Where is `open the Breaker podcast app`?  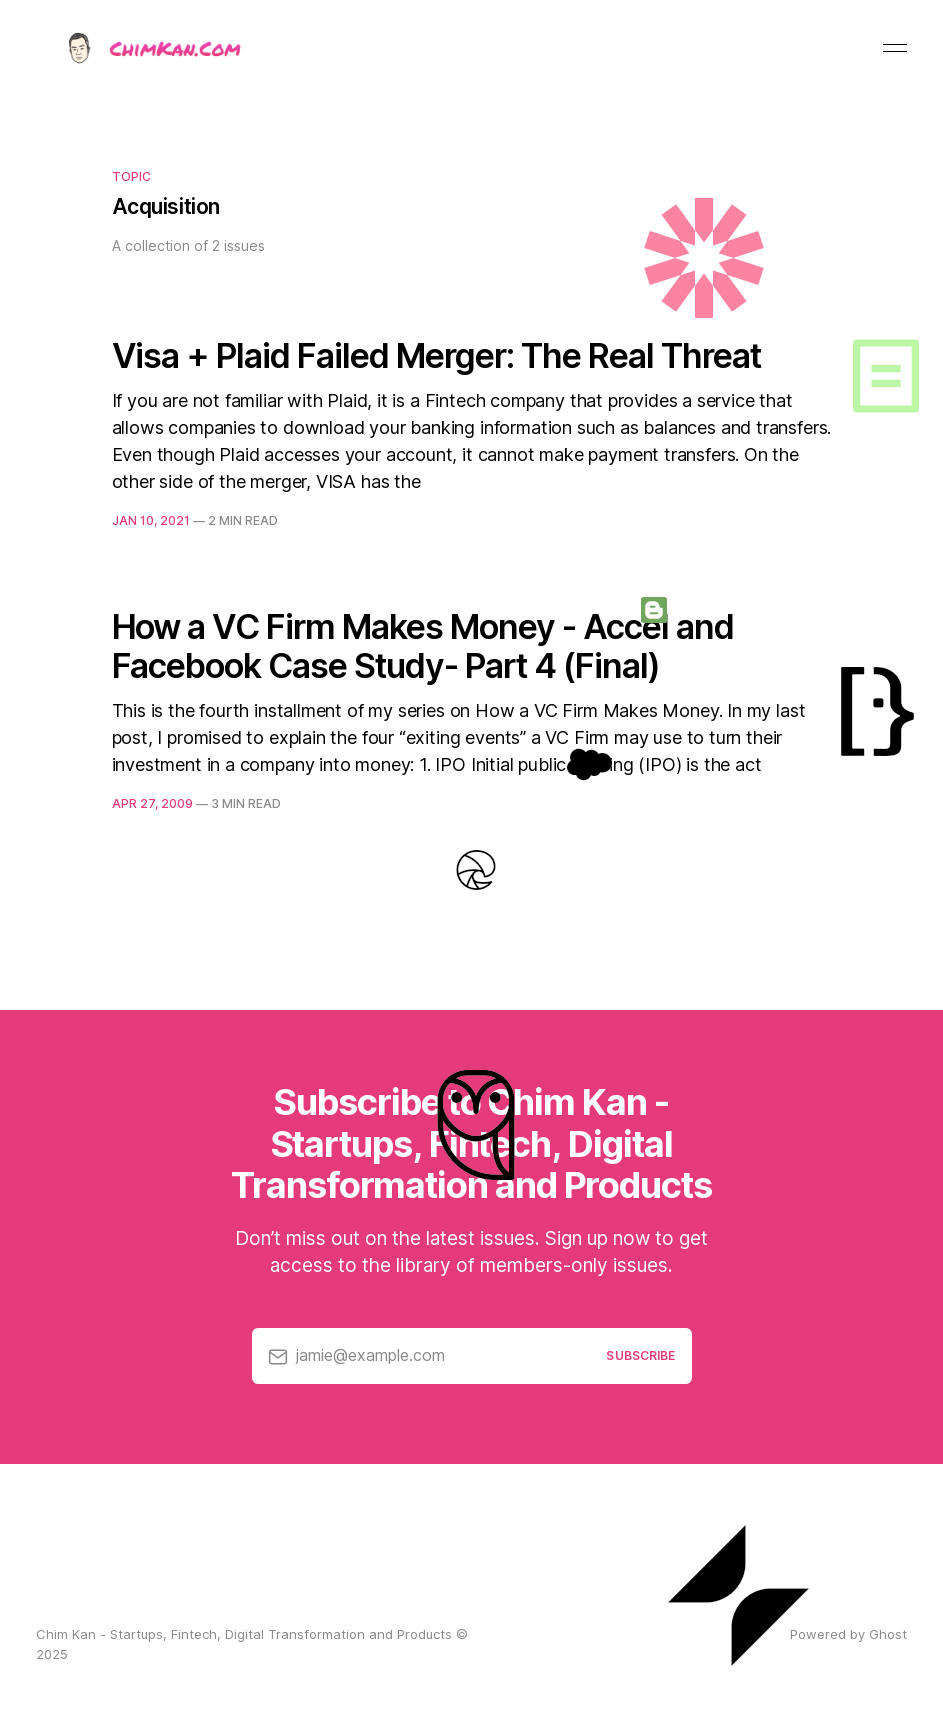
open the Breaker podcast app is located at coordinates (476, 870).